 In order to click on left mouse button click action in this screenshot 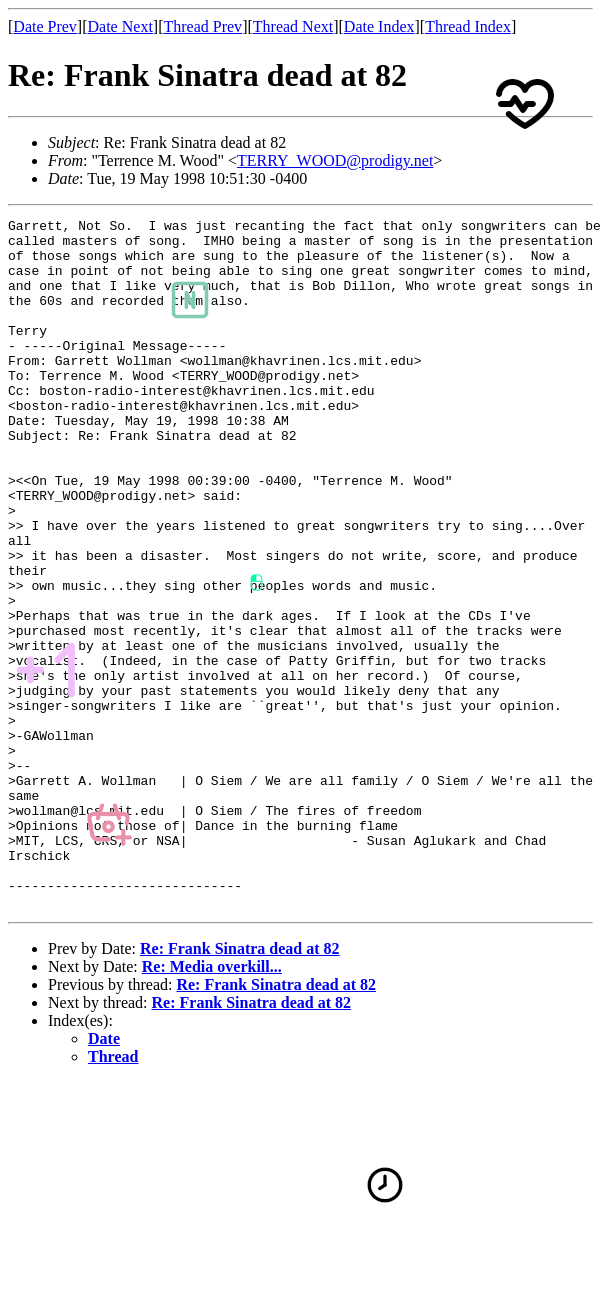, I will do `click(256, 582)`.